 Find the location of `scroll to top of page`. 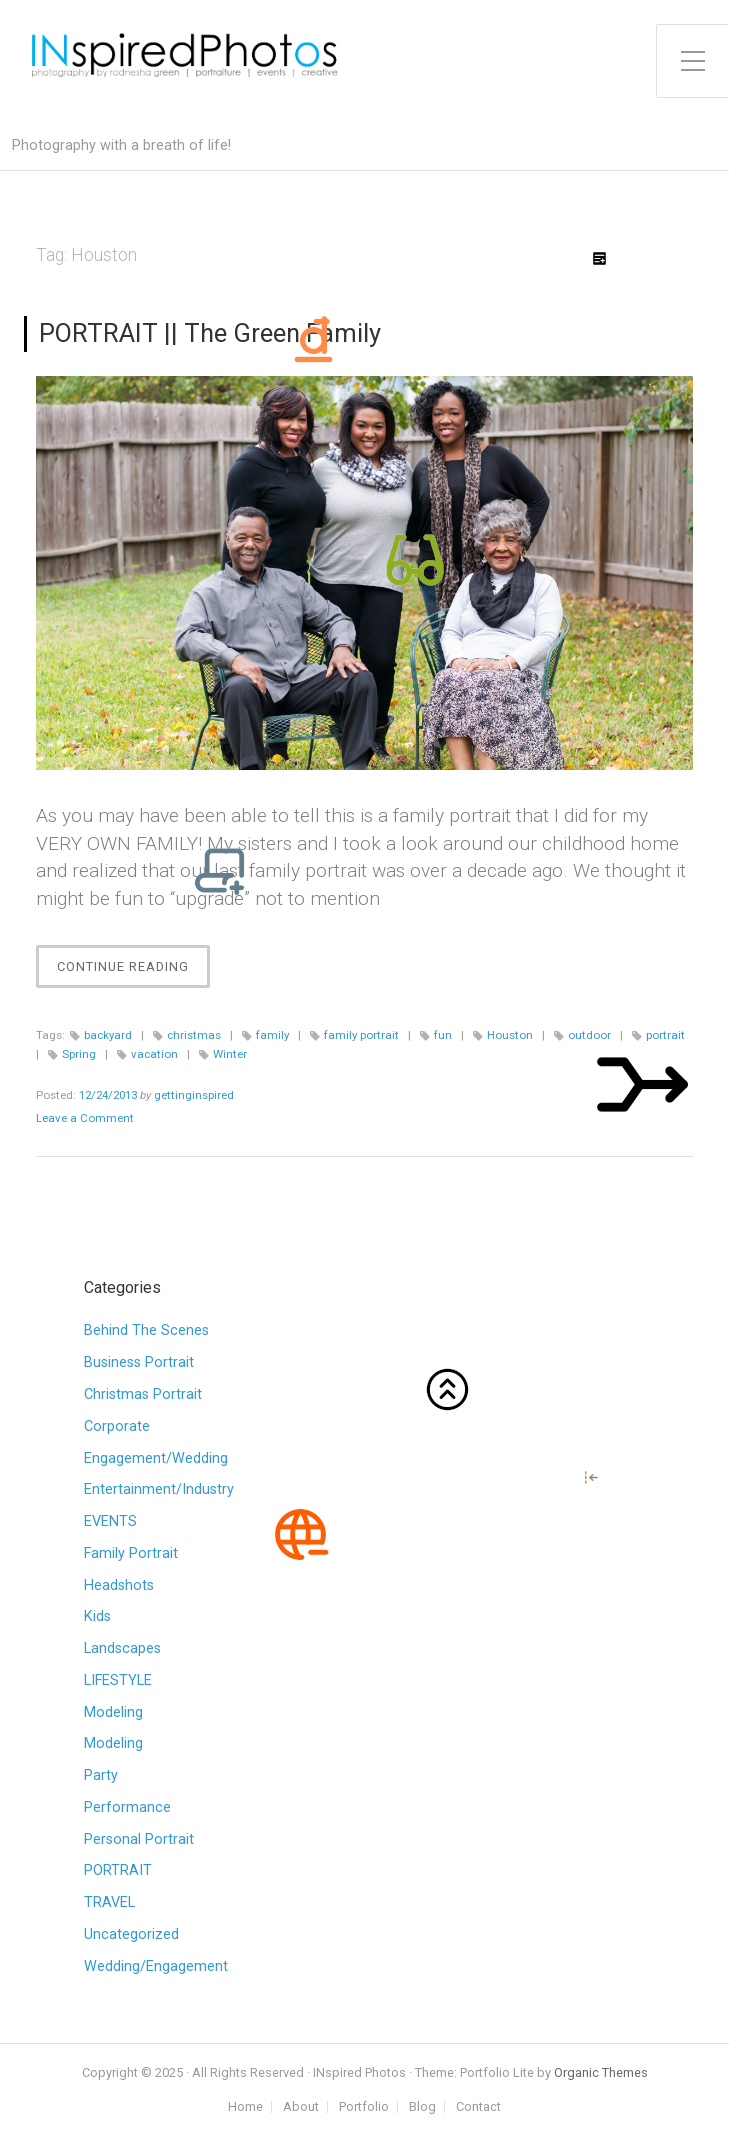

scroll to top of page is located at coordinates (447, 1389).